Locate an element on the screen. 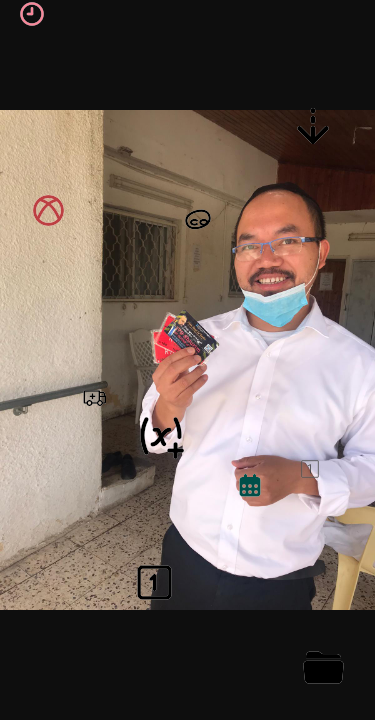  open folder to view contents is located at coordinates (323, 667).